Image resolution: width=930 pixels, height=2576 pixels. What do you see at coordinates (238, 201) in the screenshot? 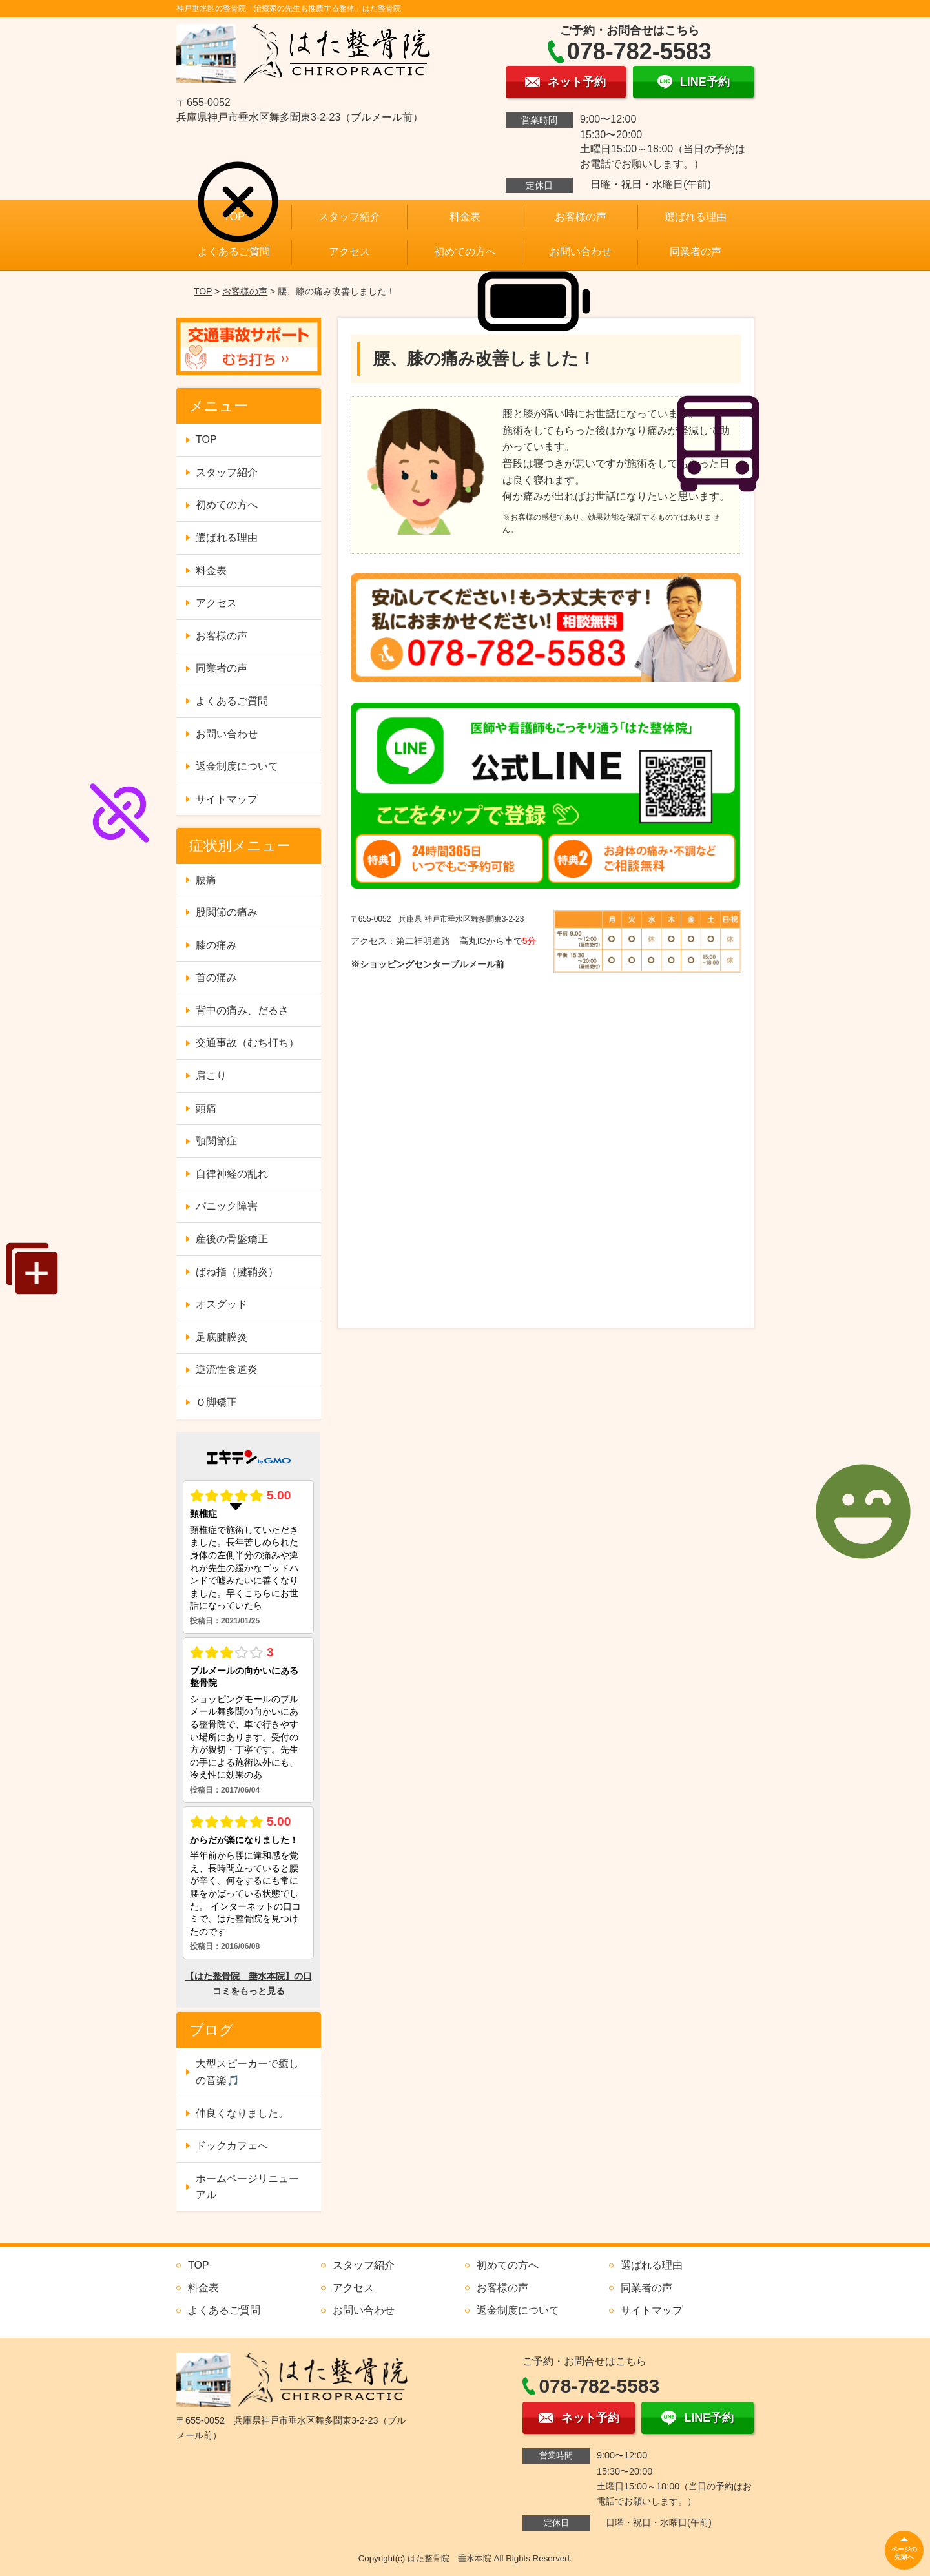
I see `close or dismiss a dialog` at bounding box center [238, 201].